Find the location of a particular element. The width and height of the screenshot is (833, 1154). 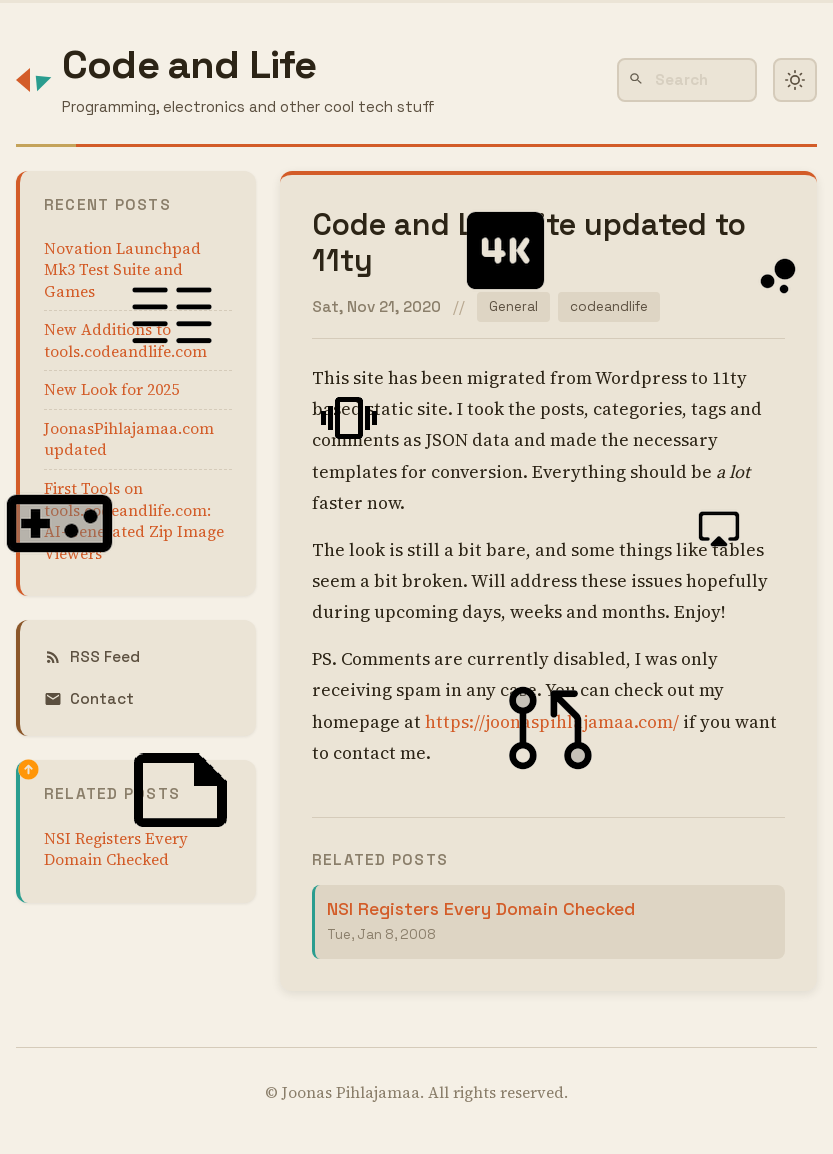

switch to multi-column text layout is located at coordinates (172, 317).